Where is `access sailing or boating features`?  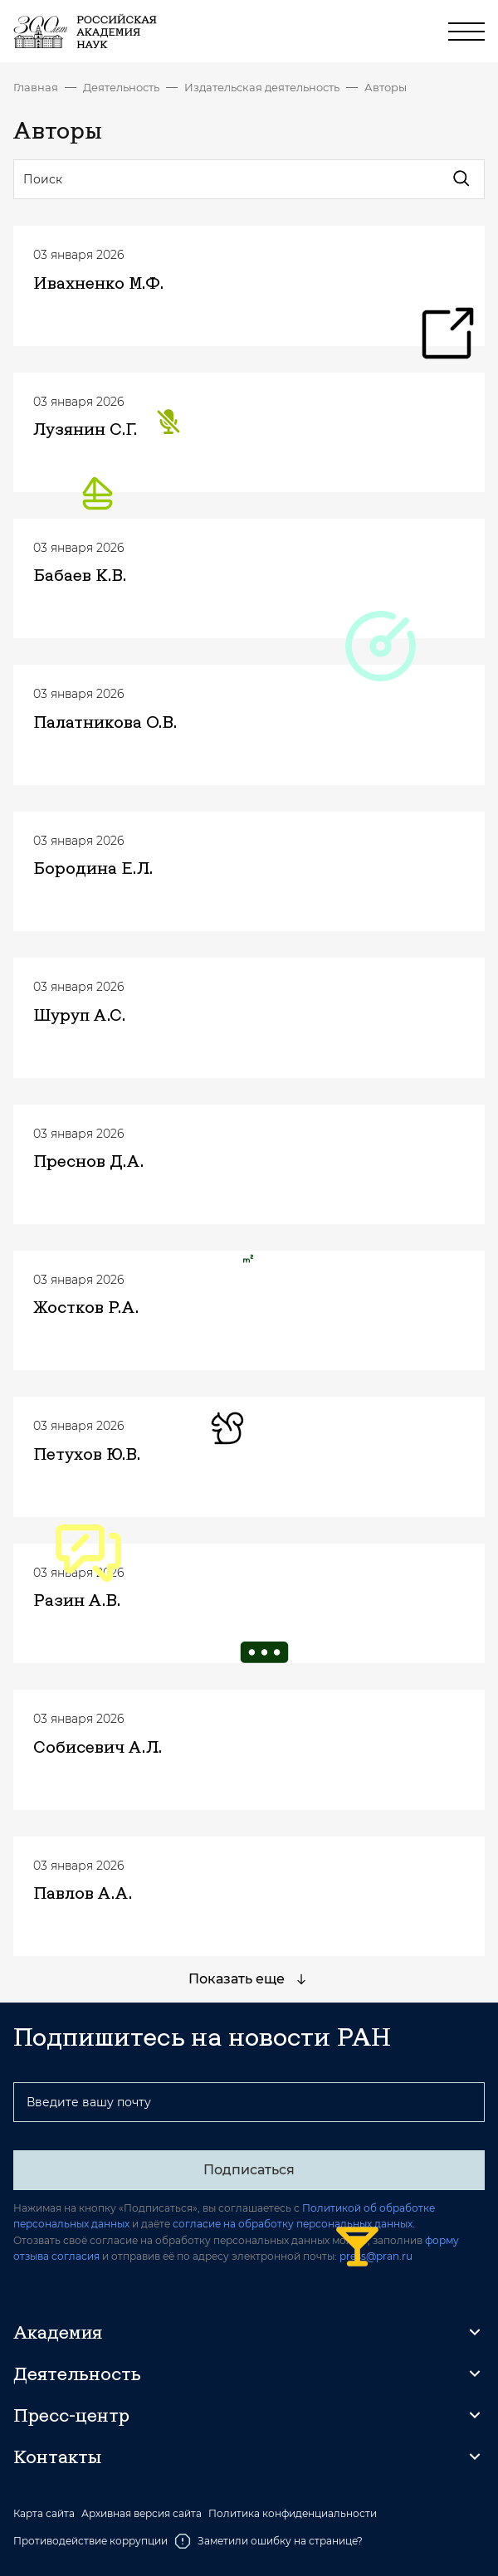
access sailing or boating features is located at coordinates (97, 493).